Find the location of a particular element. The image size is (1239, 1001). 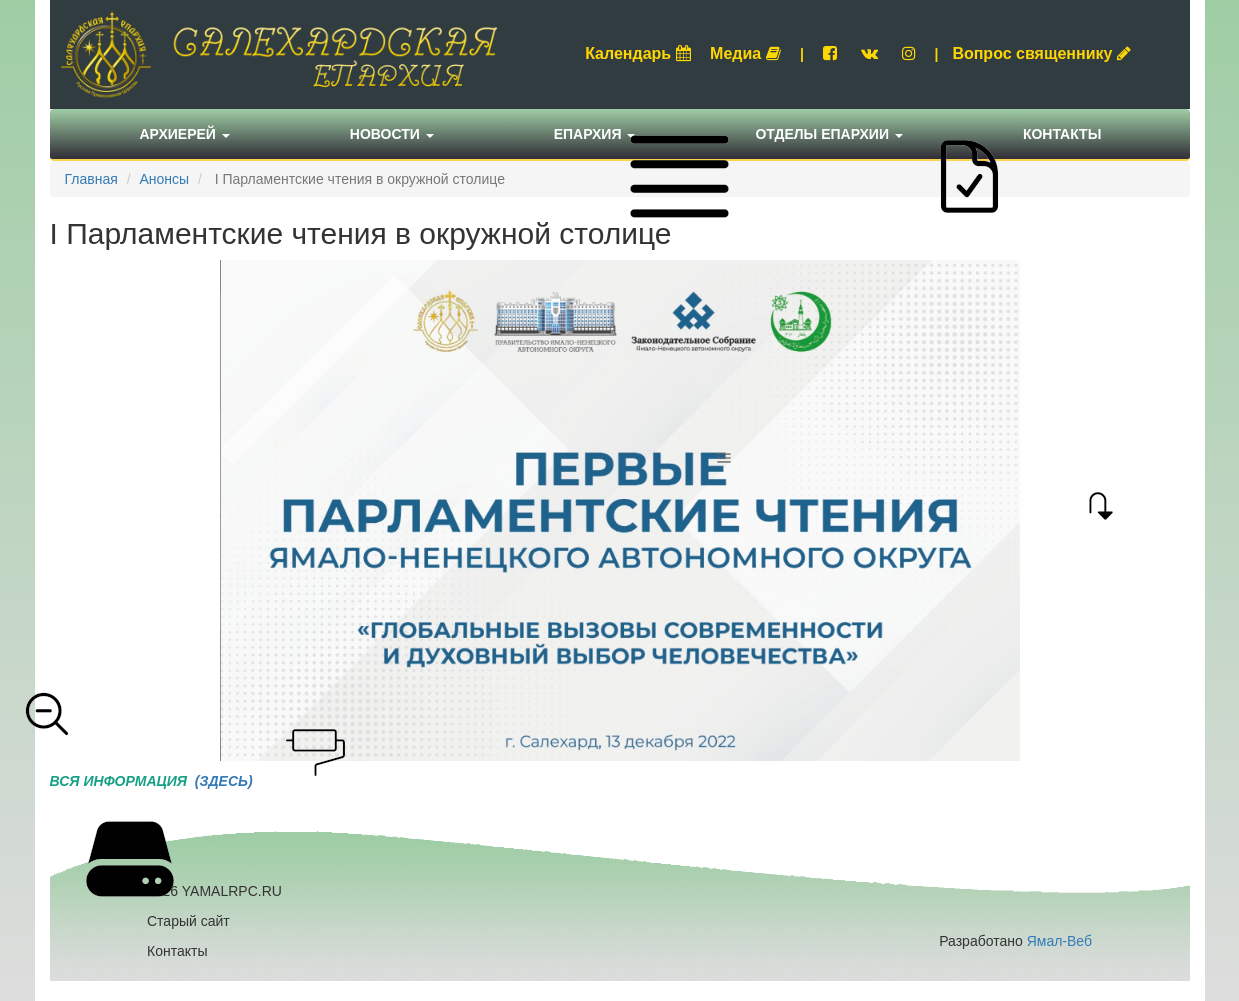

redo or repeat last action is located at coordinates (1100, 506).